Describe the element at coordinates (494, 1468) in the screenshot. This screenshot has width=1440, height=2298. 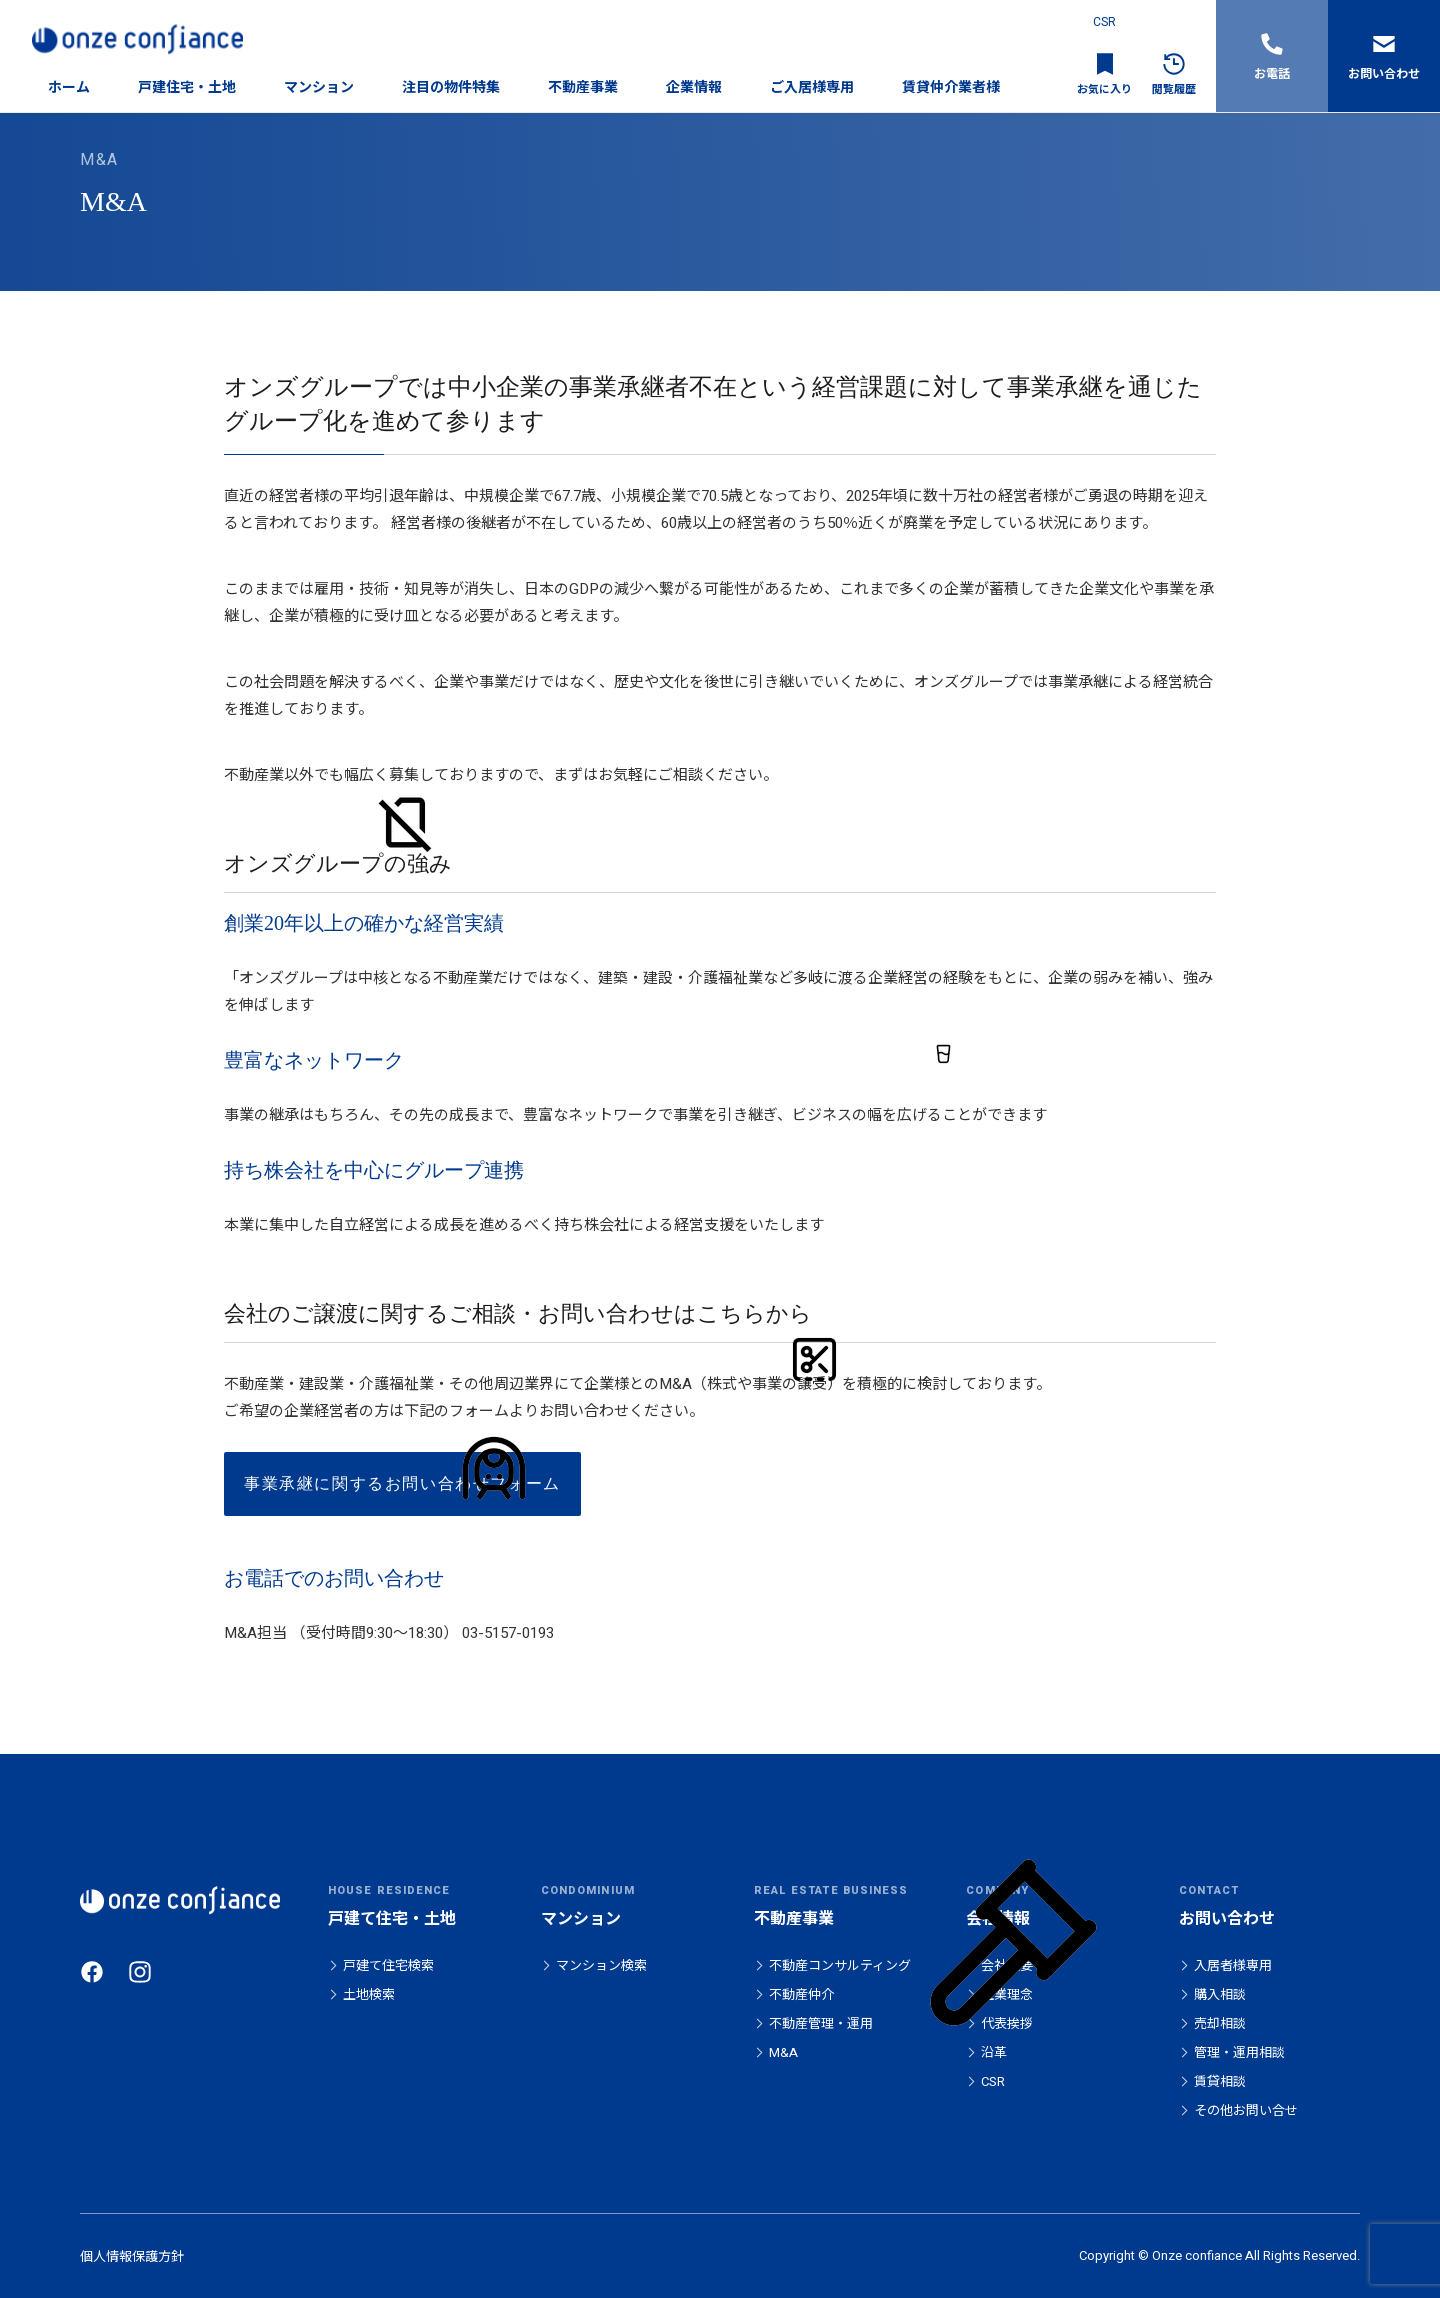
I see `view train or rail transit options` at that location.